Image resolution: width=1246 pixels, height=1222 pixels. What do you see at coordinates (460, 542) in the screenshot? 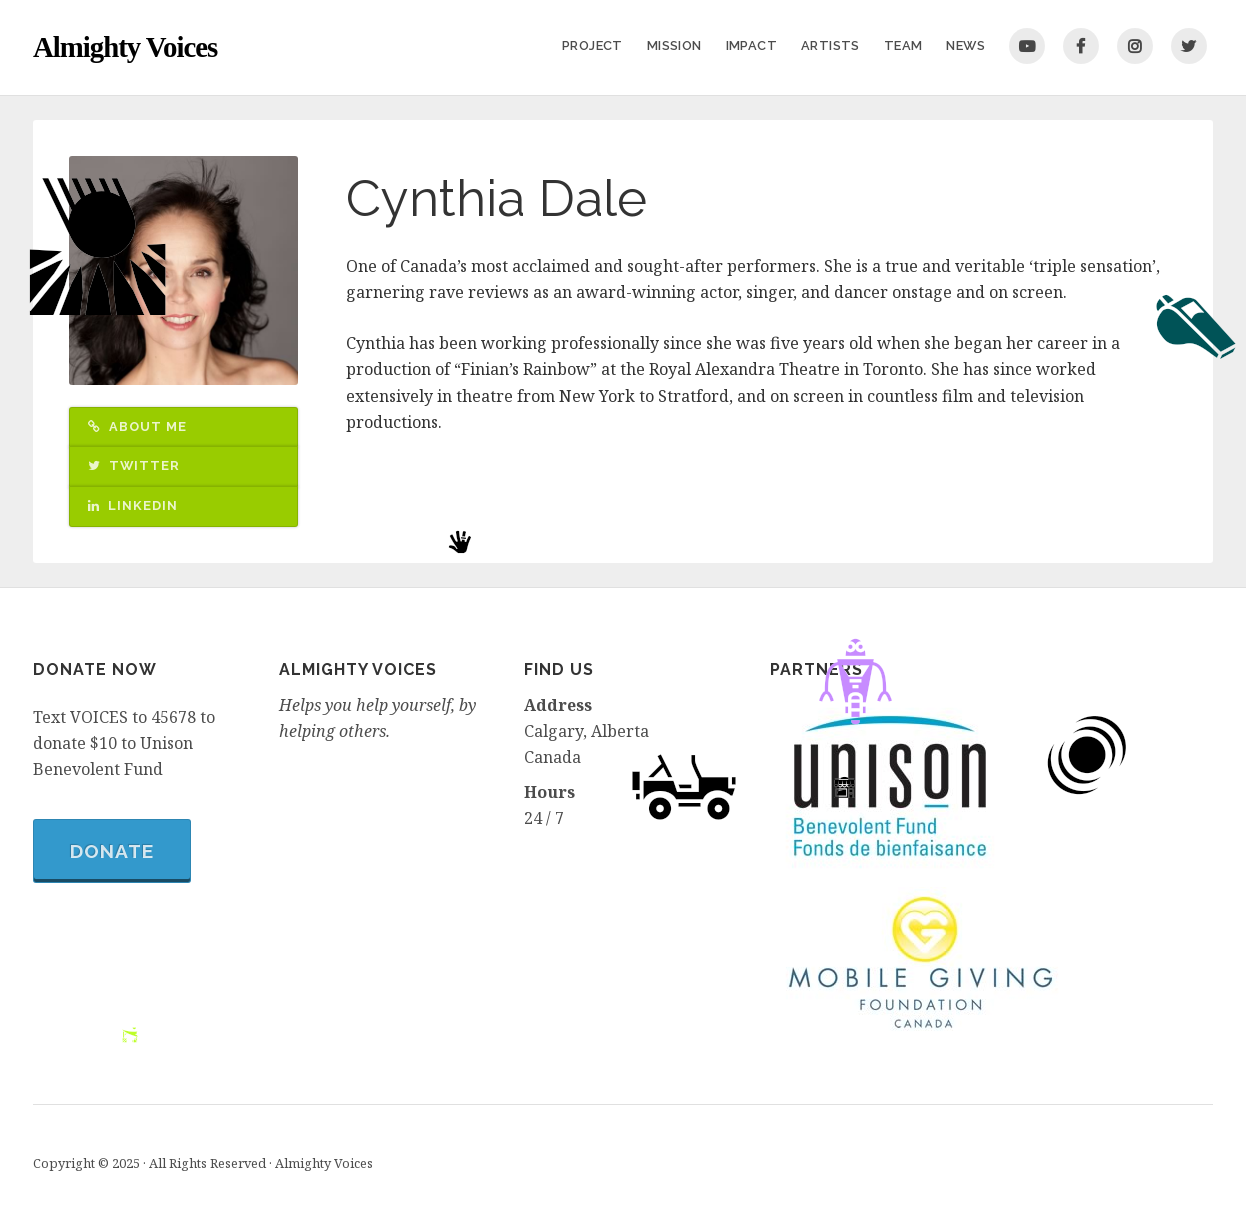
I see `view or manage jewelry inventory` at bounding box center [460, 542].